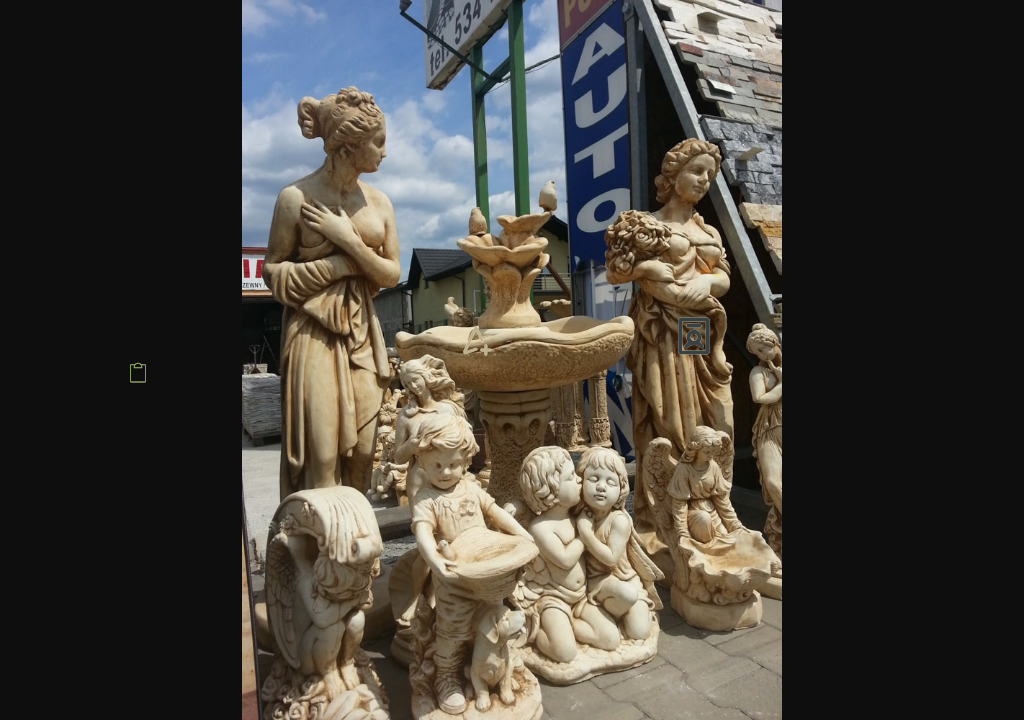 The height and width of the screenshot is (720, 1024). I want to click on view user profile or identity information, so click(694, 336).